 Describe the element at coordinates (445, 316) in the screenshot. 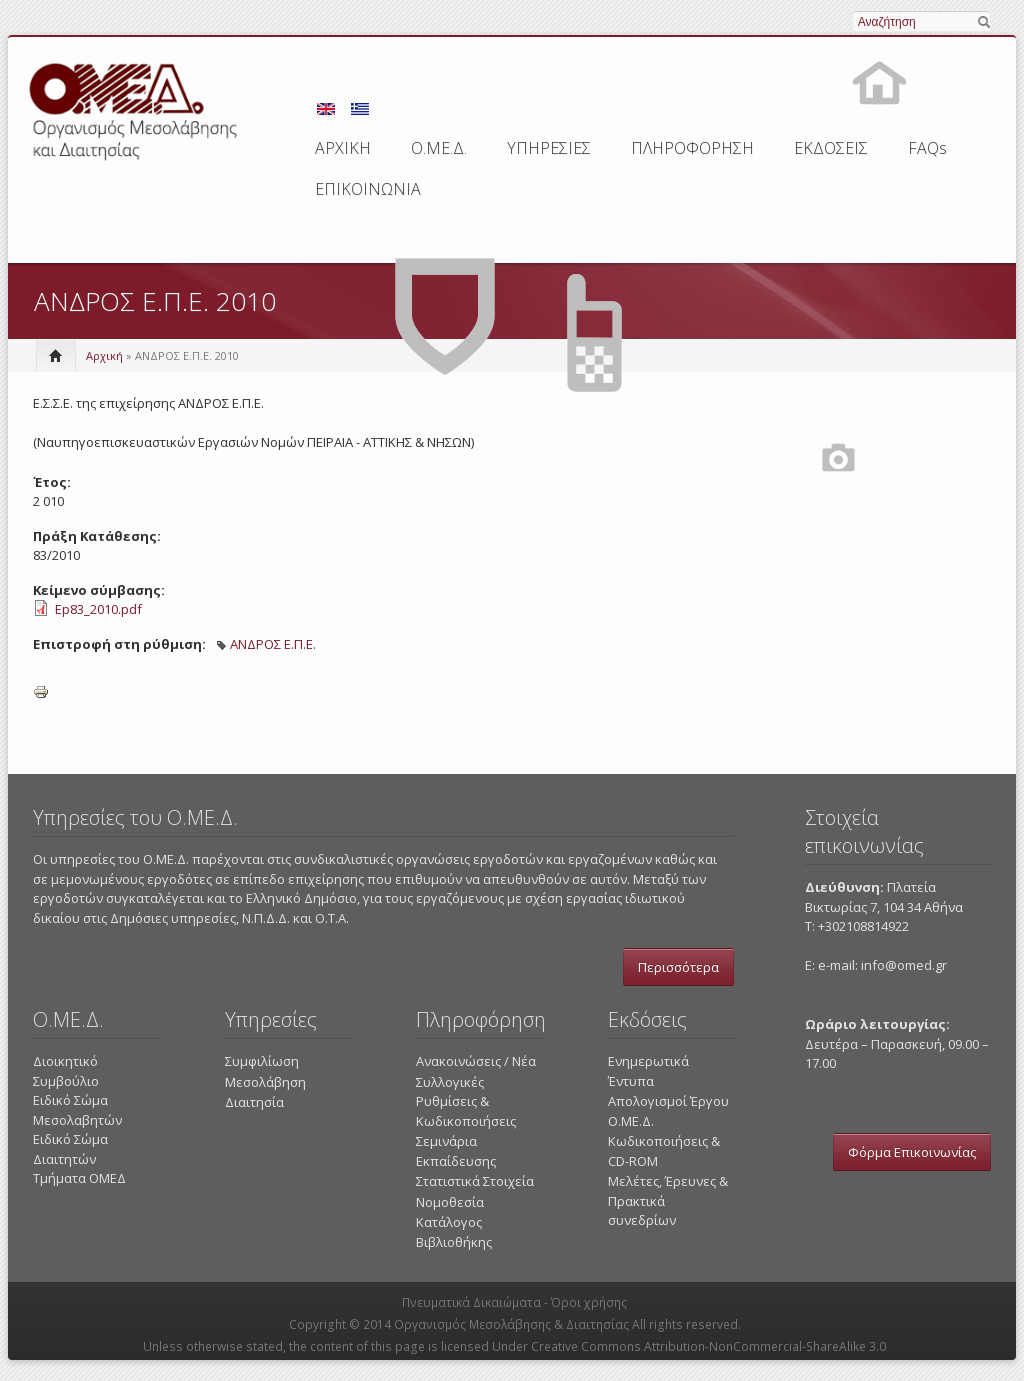

I see `indicates low security status` at that location.